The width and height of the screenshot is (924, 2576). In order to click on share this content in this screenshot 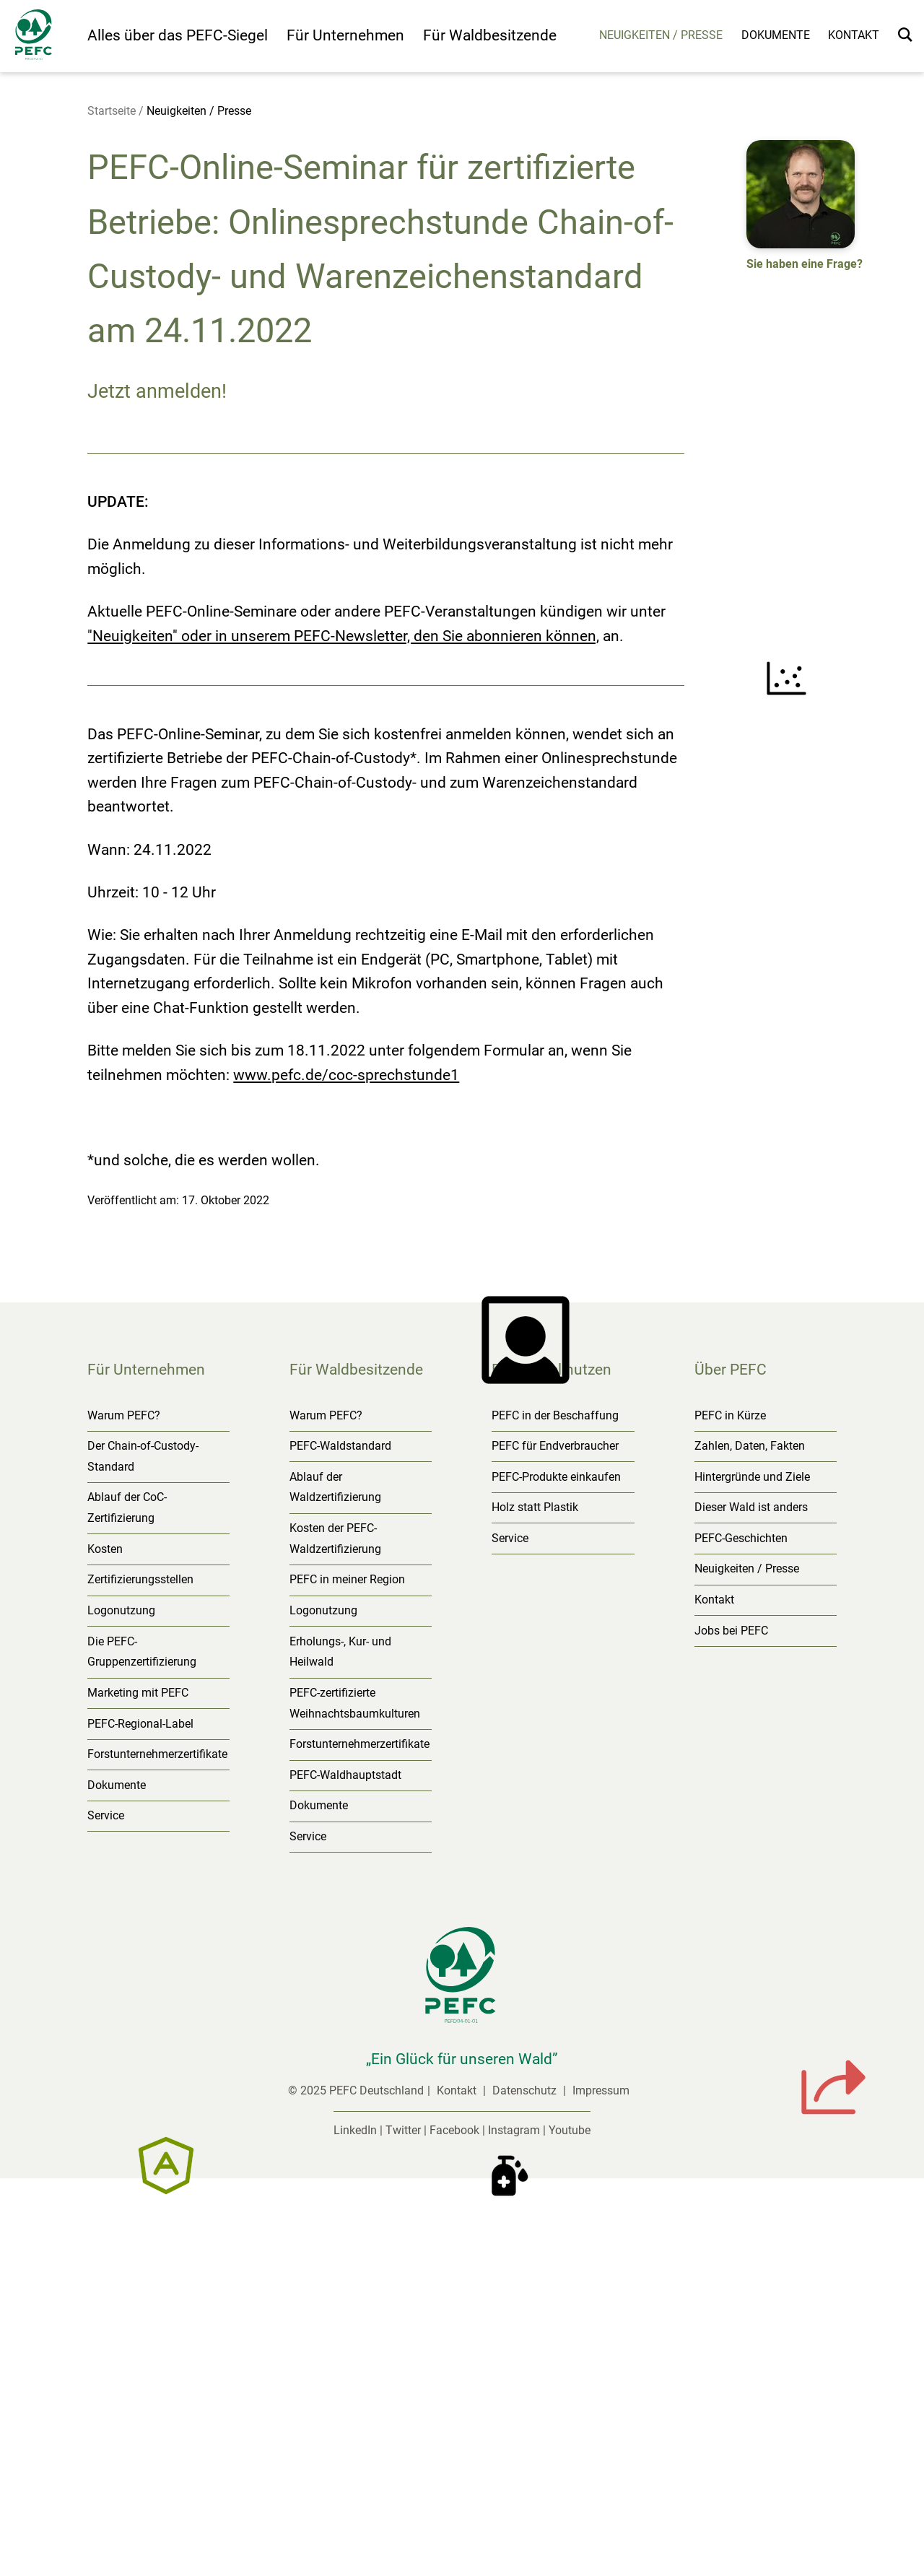, I will do `click(833, 2084)`.